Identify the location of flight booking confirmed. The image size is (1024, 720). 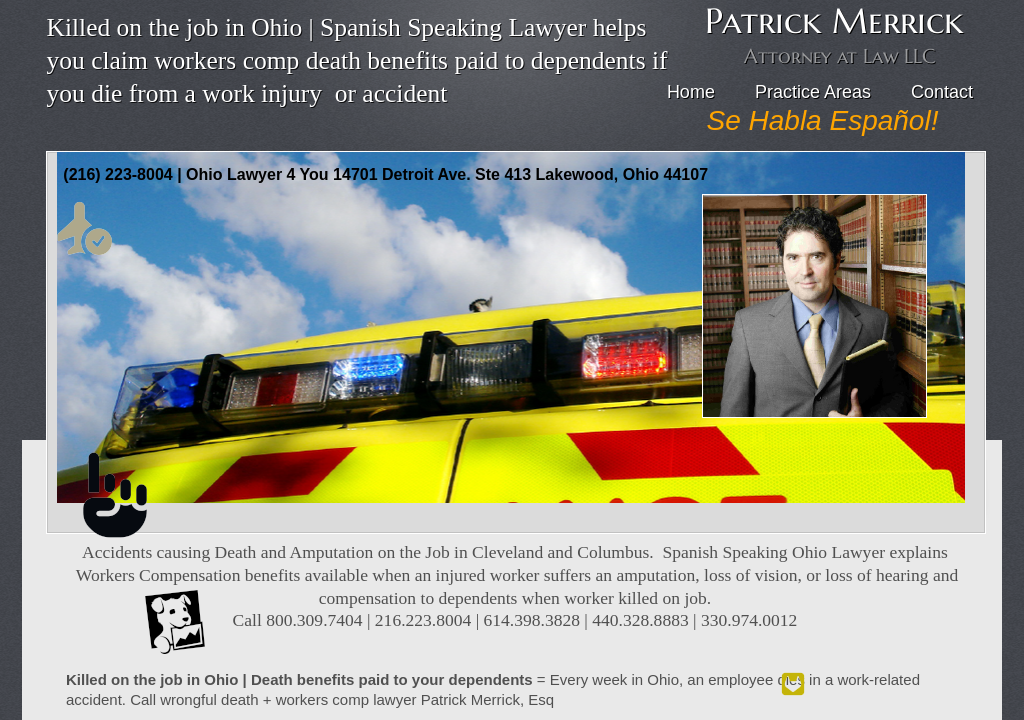
(82, 228).